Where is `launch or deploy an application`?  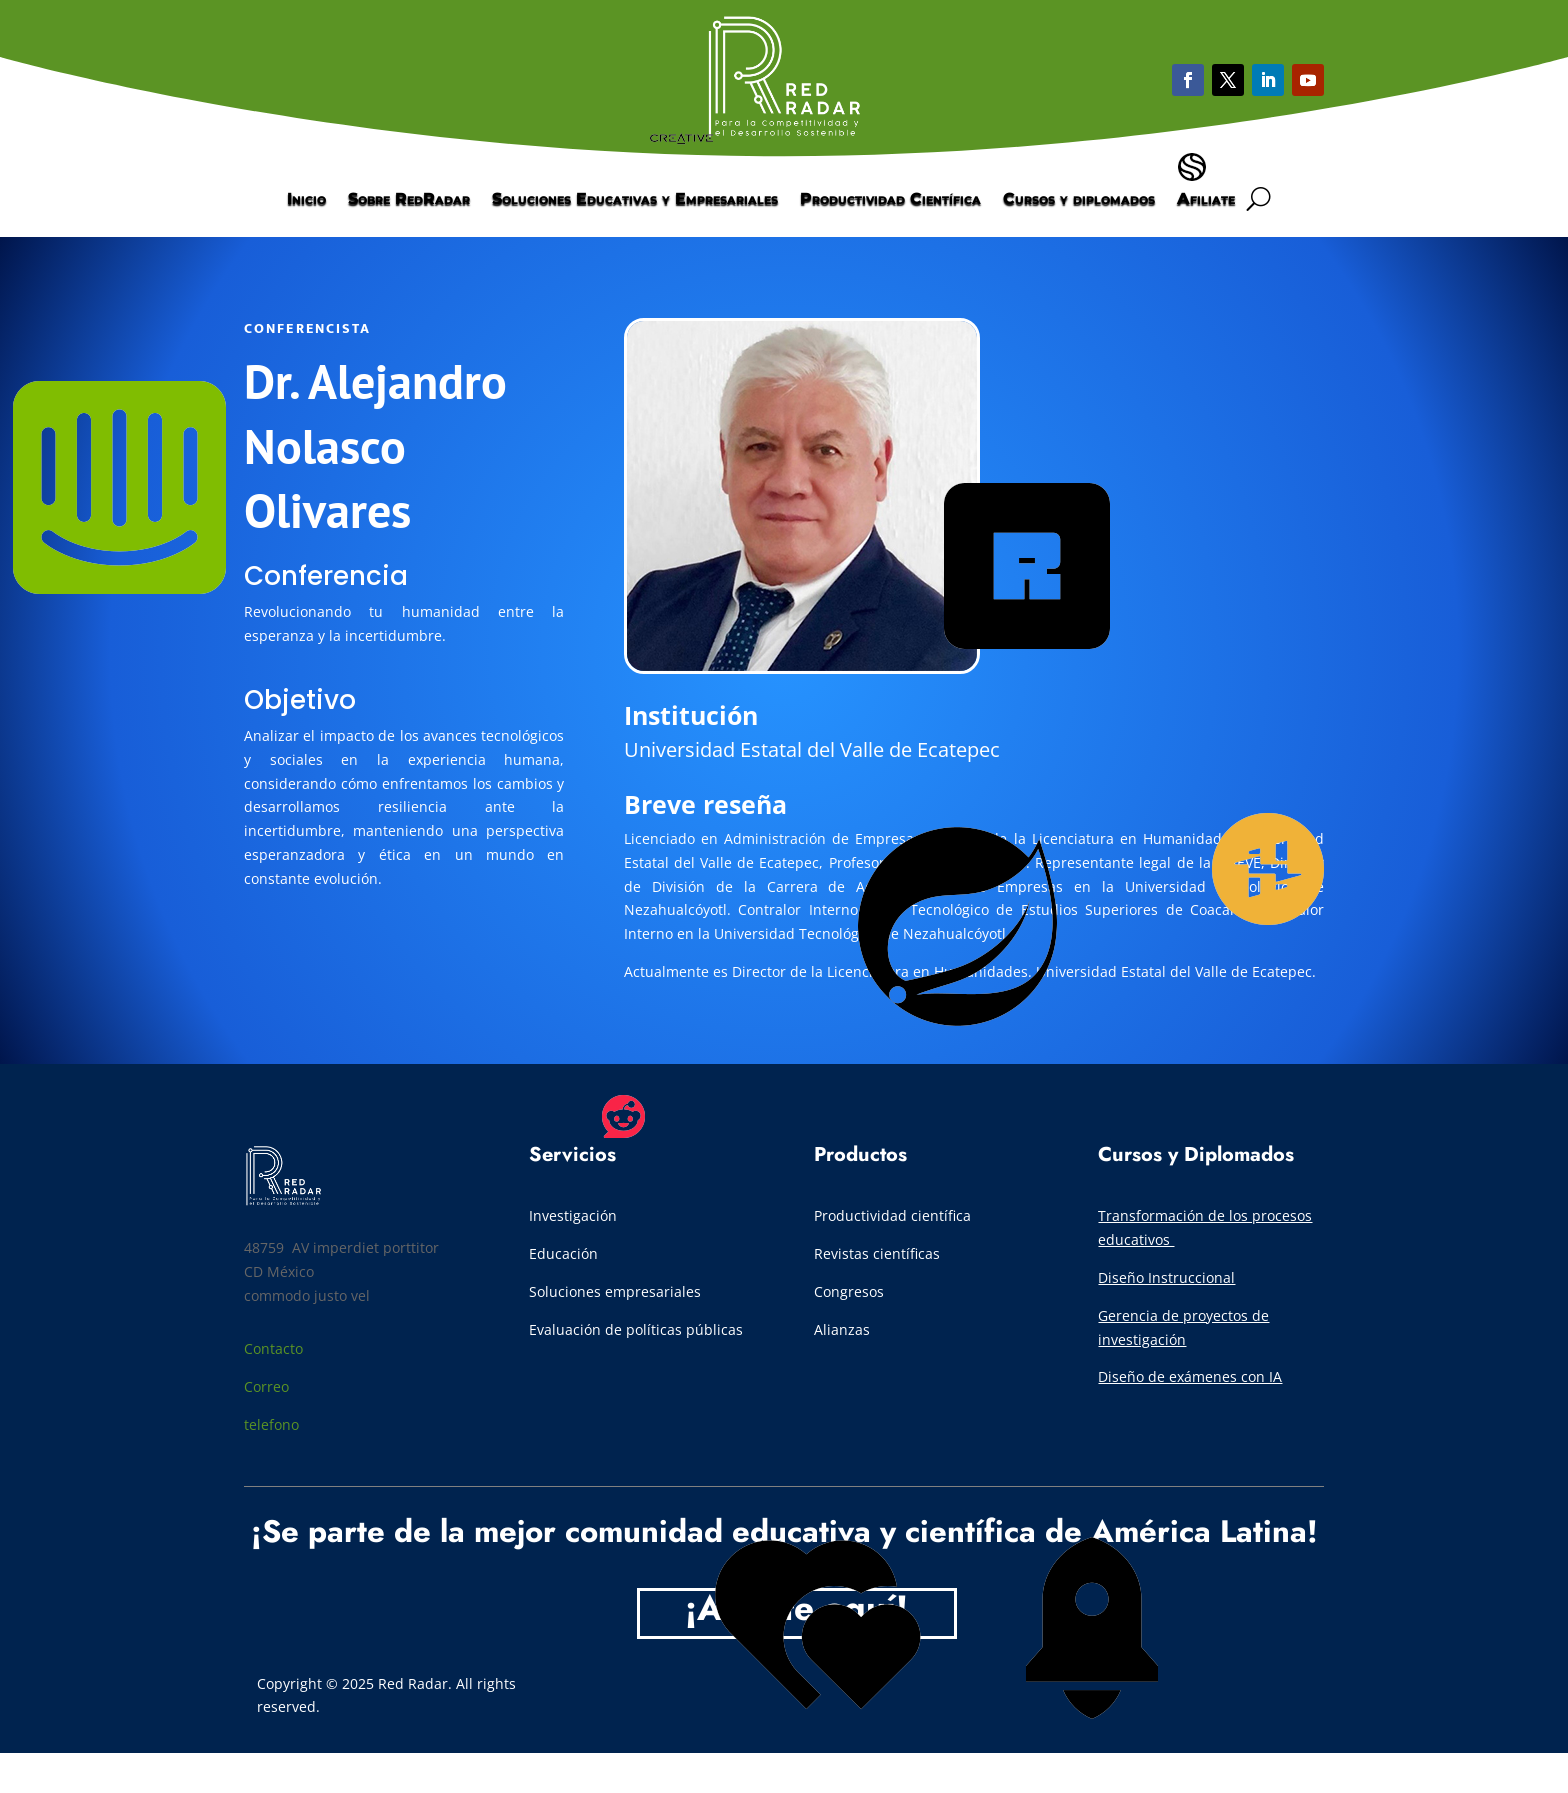
launch or deploy an application is located at coordinates (1092, 1624).